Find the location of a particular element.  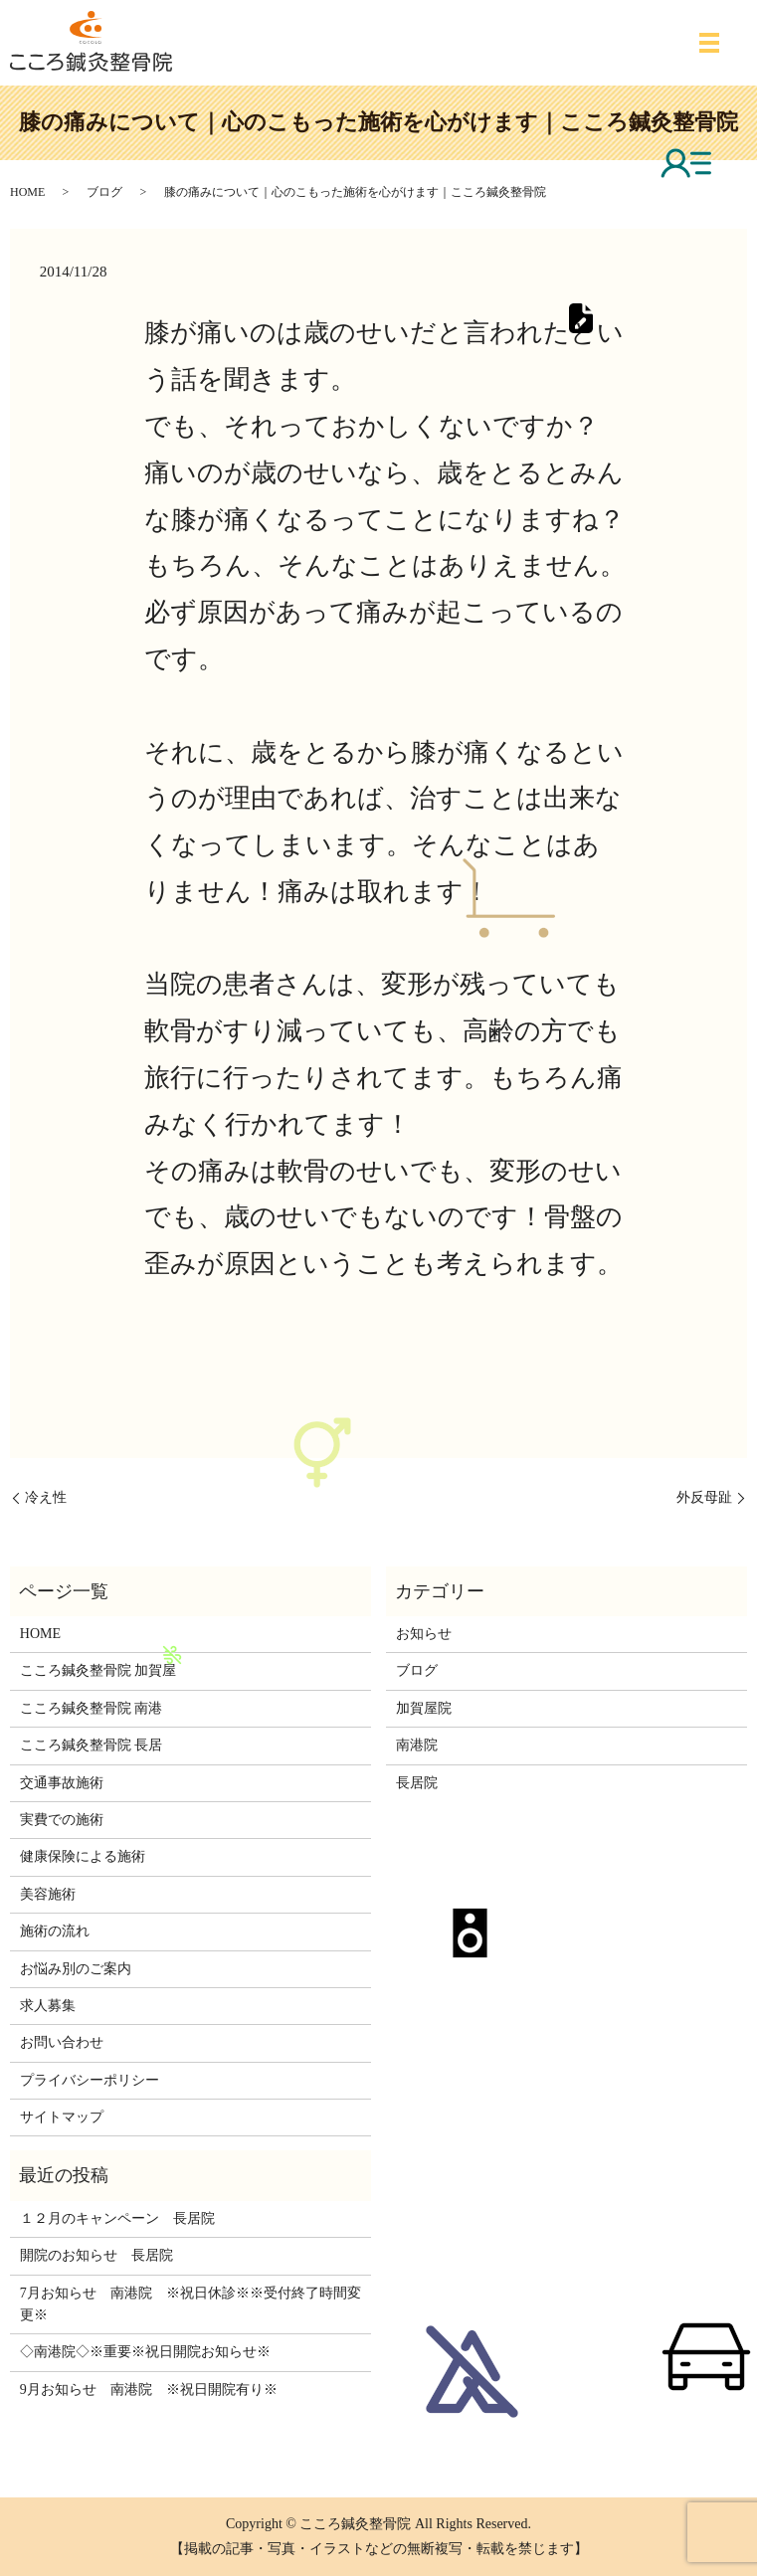

view shopping cart is located at coordinates (507, 893).